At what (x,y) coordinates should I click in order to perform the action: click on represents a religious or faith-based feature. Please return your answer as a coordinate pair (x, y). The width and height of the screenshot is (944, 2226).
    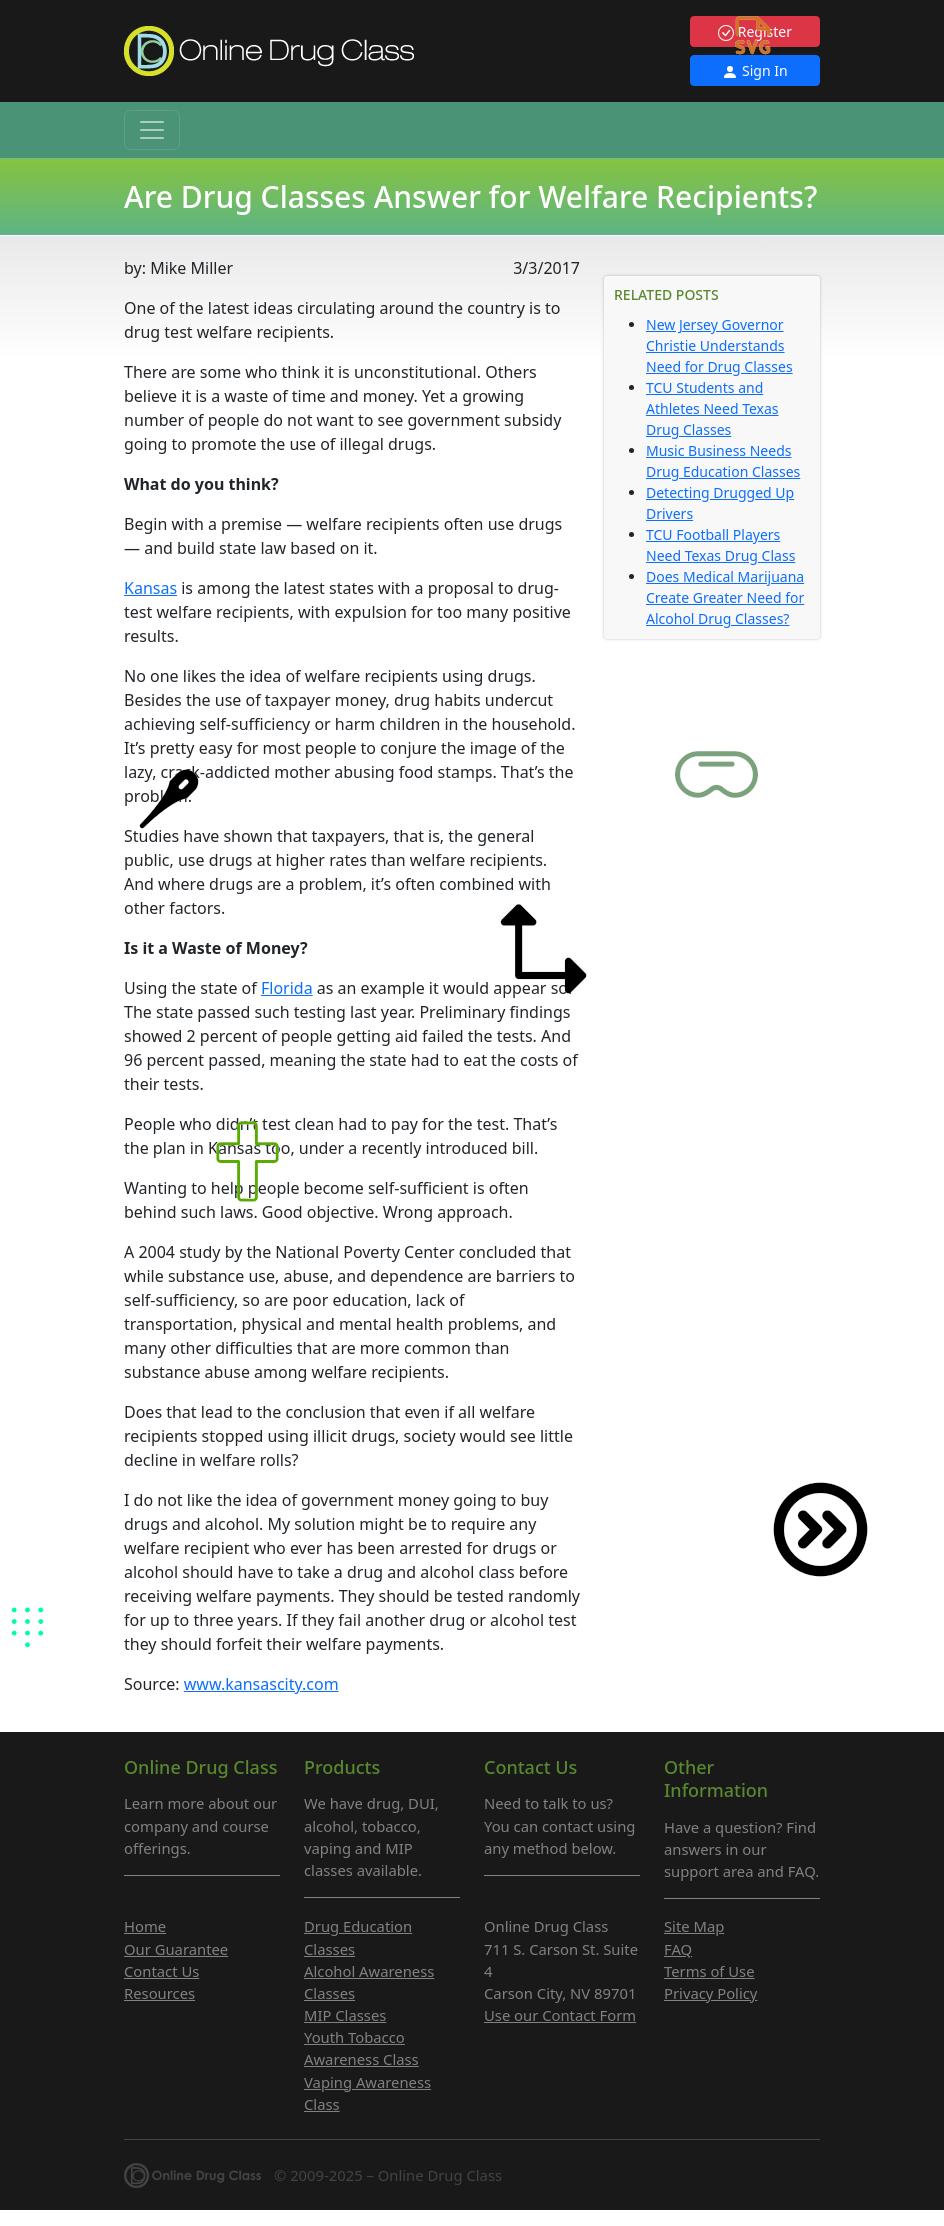
    Looking at the image, I should click on (247, 1161).